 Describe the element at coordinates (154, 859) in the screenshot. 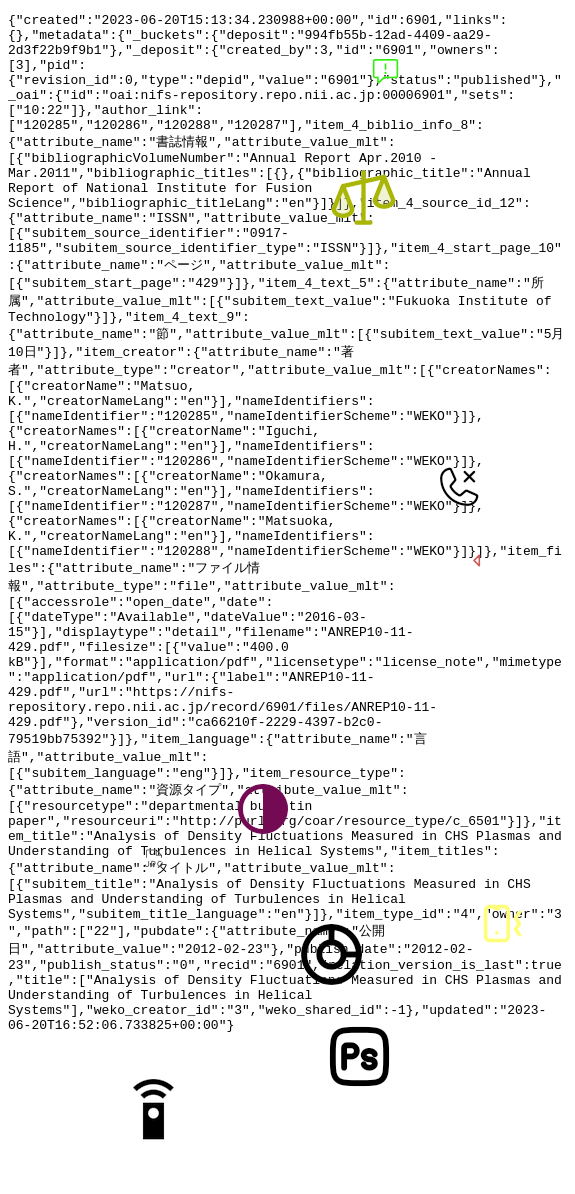

I see `view or open a JPG image file` at that location.